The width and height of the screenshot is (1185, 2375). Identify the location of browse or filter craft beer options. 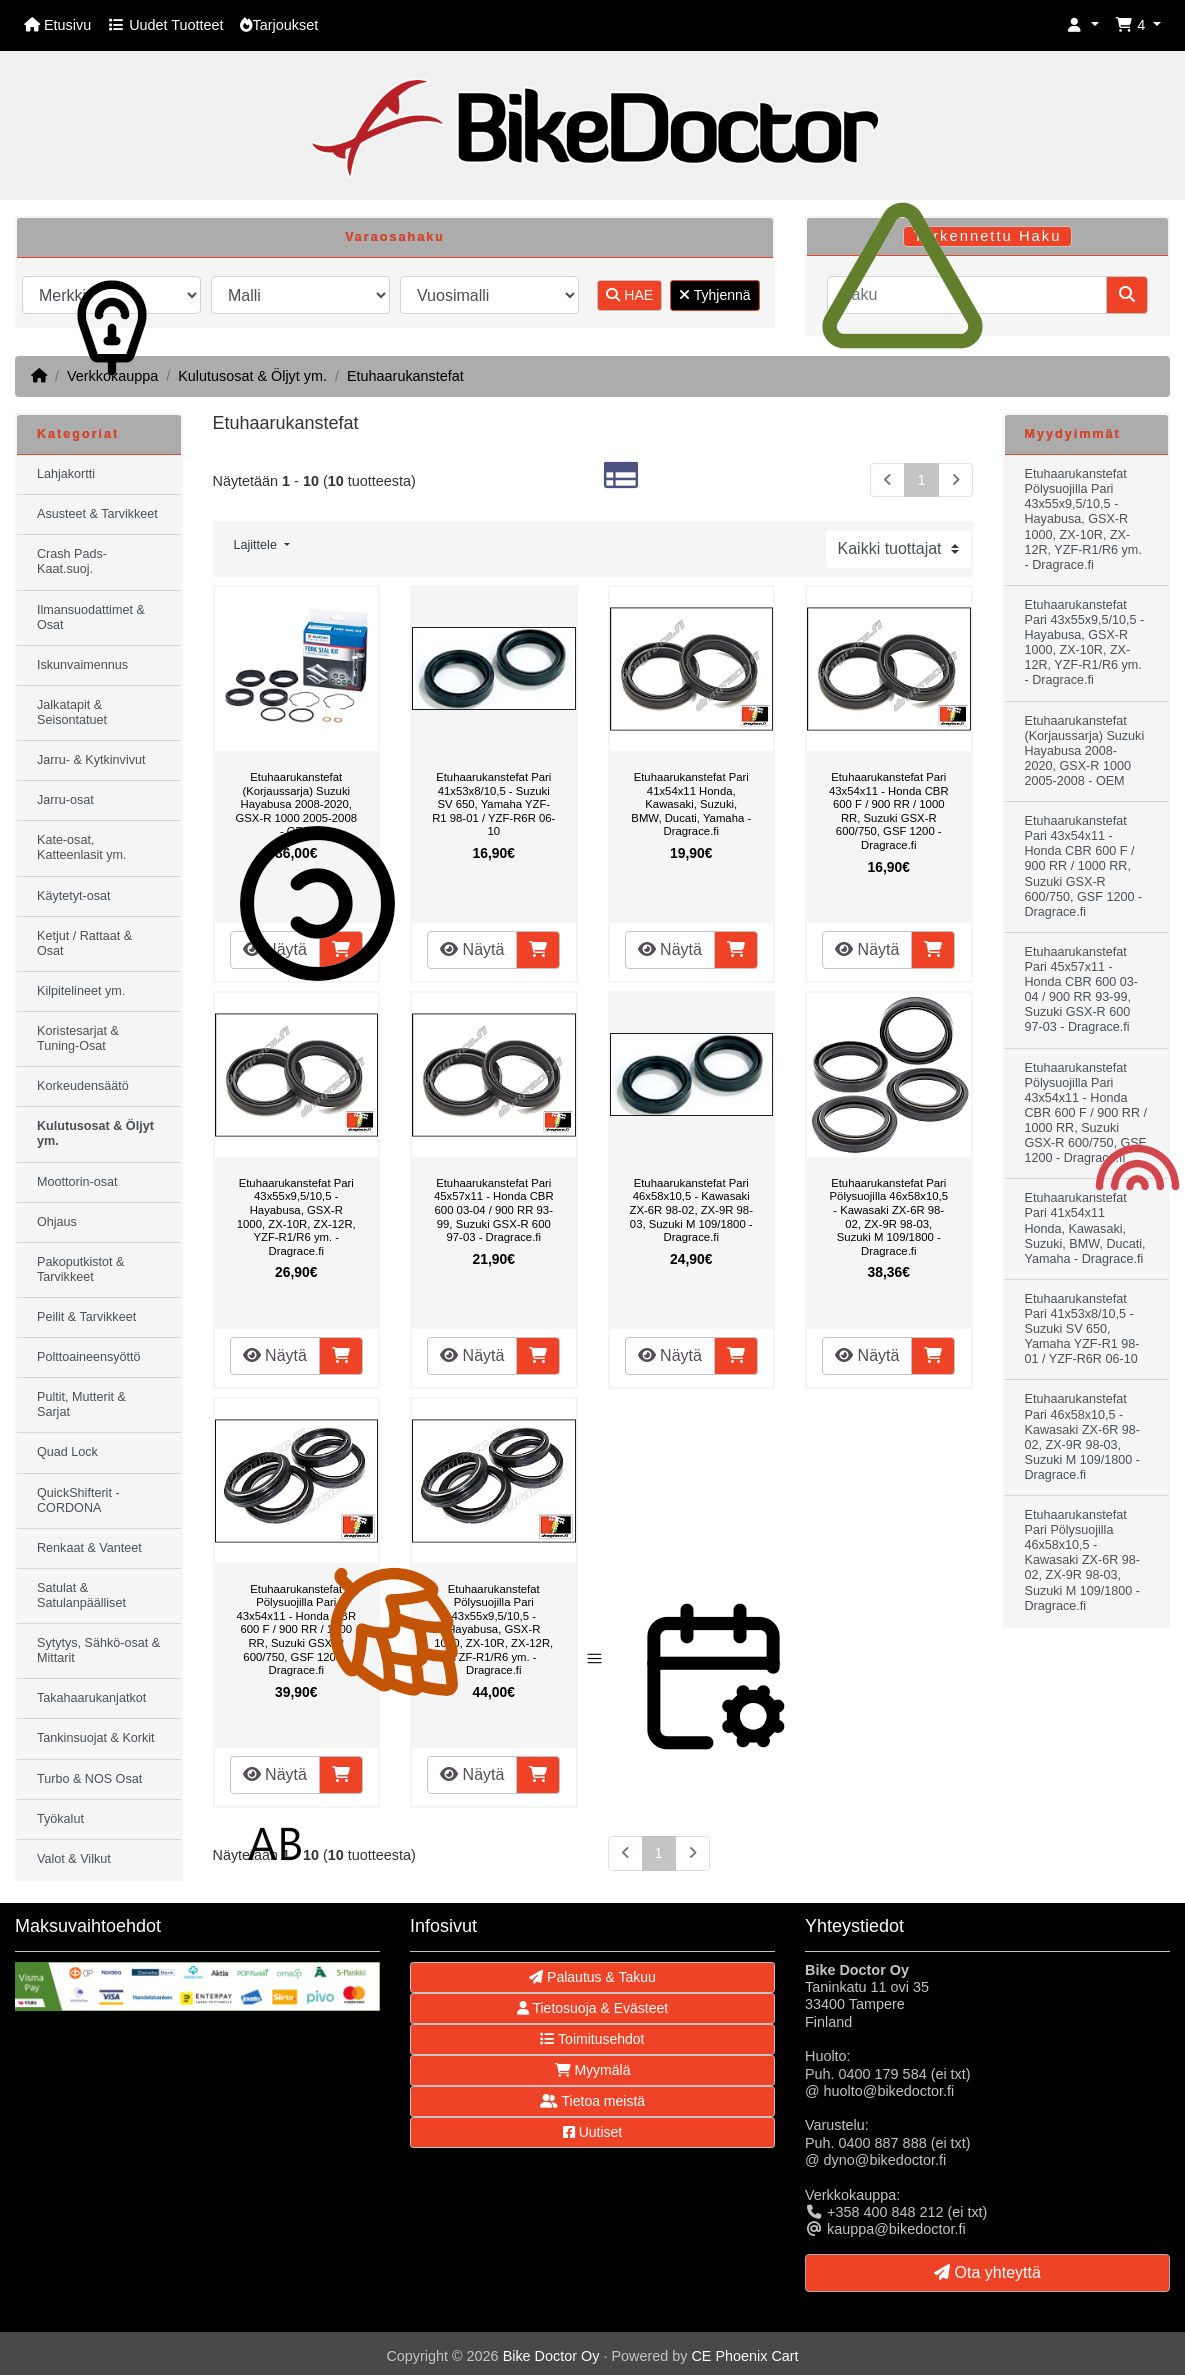
(394, 1632).